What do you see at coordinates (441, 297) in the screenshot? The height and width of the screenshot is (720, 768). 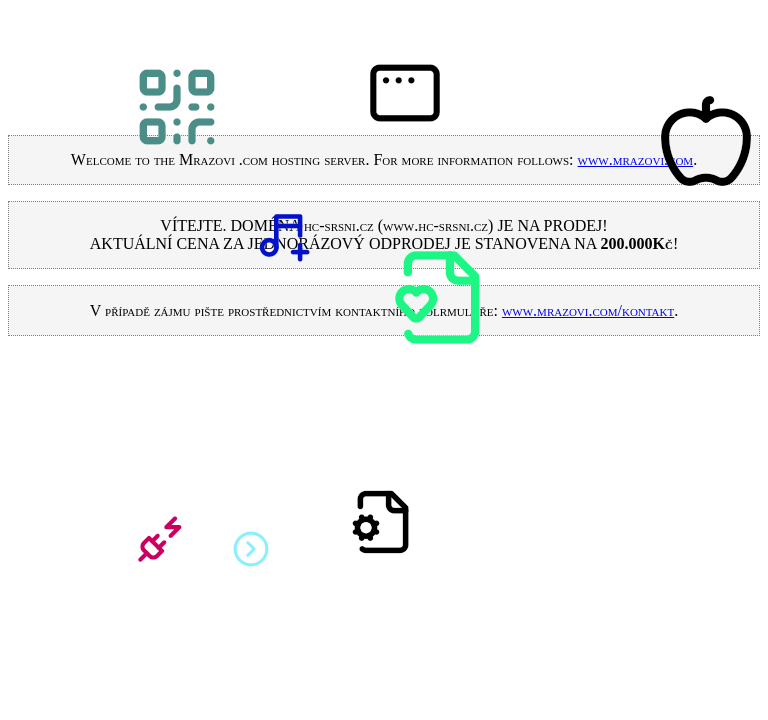 I see `add file to favorites` at bounding box center [441, 297].